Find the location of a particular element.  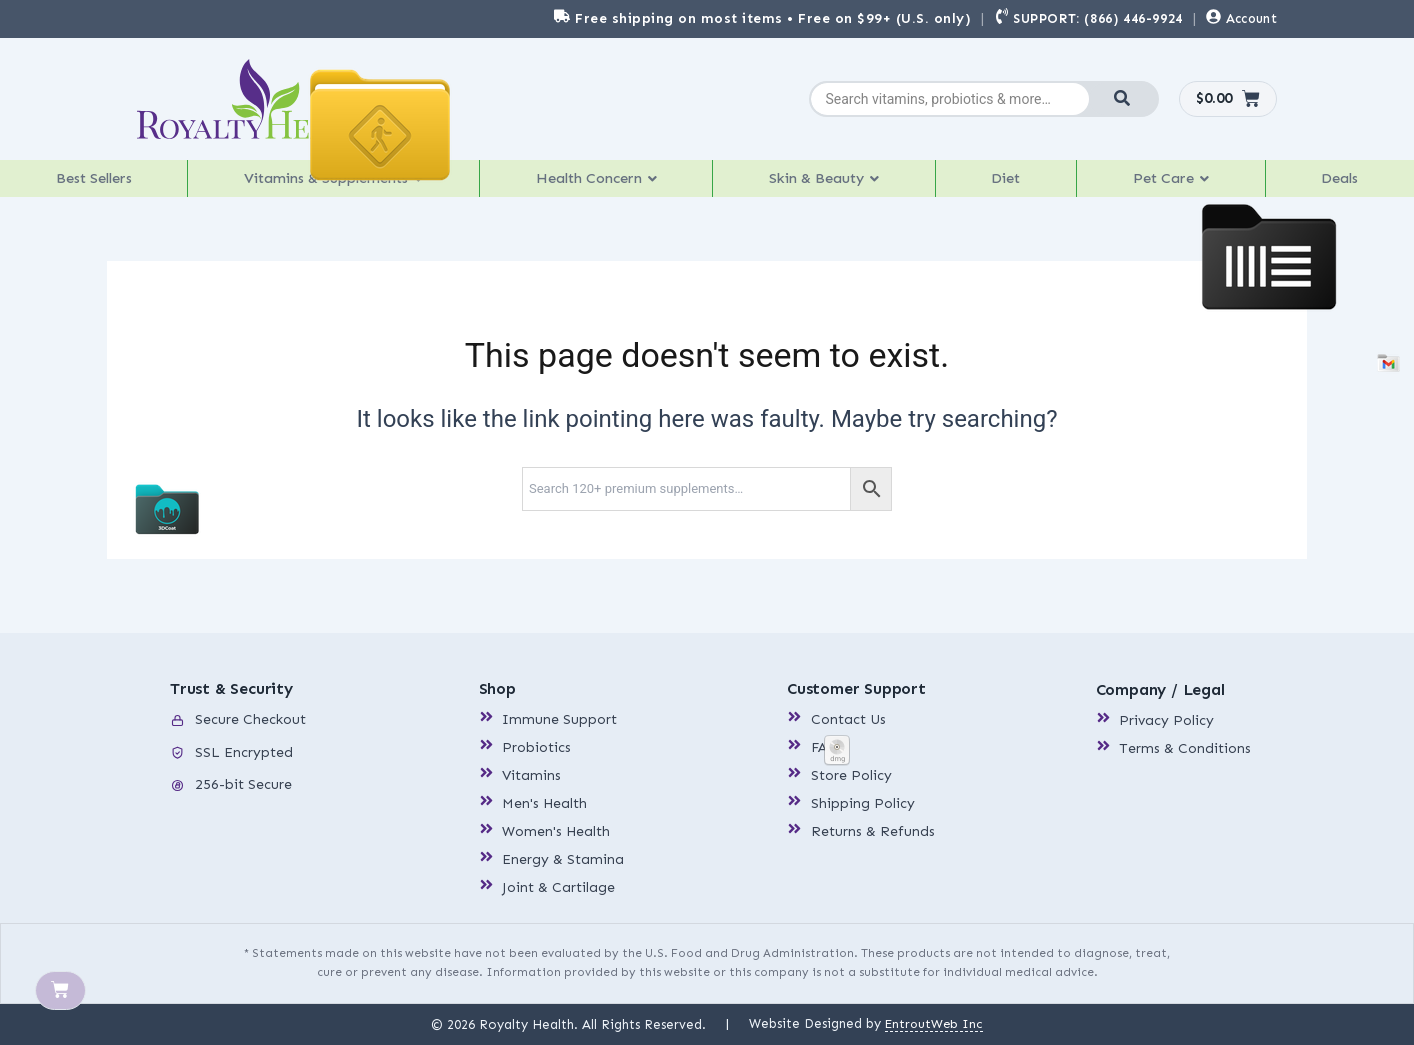

open folder containing Gmail messages or exports is located at coordinates (1388, 363).